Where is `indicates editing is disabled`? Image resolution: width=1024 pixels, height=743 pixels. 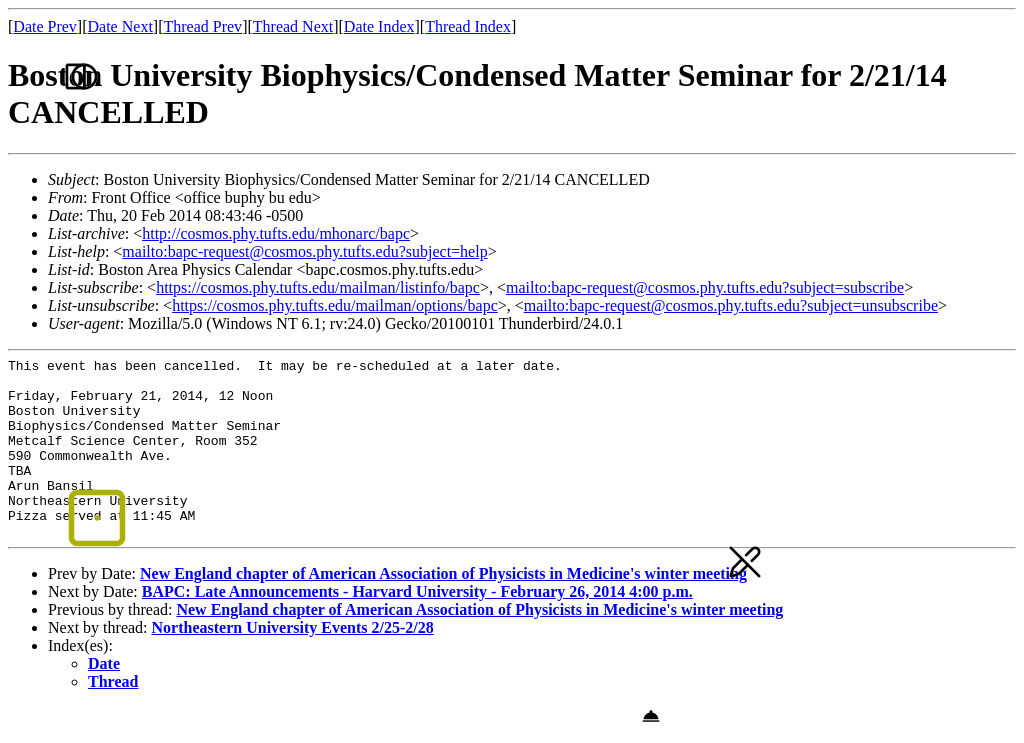
indicates editing is disabled is located at coordinates (745, 562).